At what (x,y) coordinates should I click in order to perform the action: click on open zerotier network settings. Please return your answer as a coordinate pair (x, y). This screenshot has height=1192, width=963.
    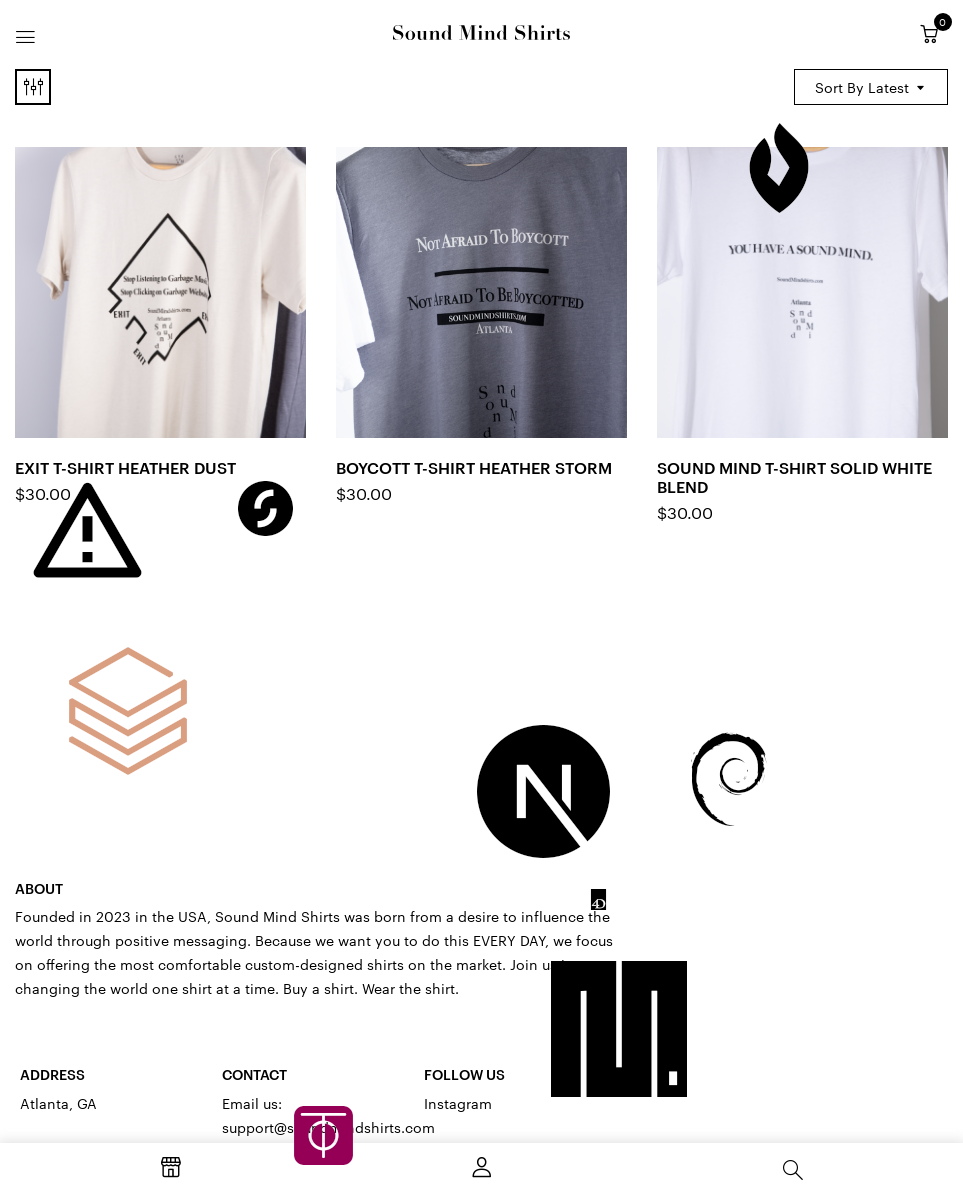
    Looking at the image, I should click on (323, 1135).